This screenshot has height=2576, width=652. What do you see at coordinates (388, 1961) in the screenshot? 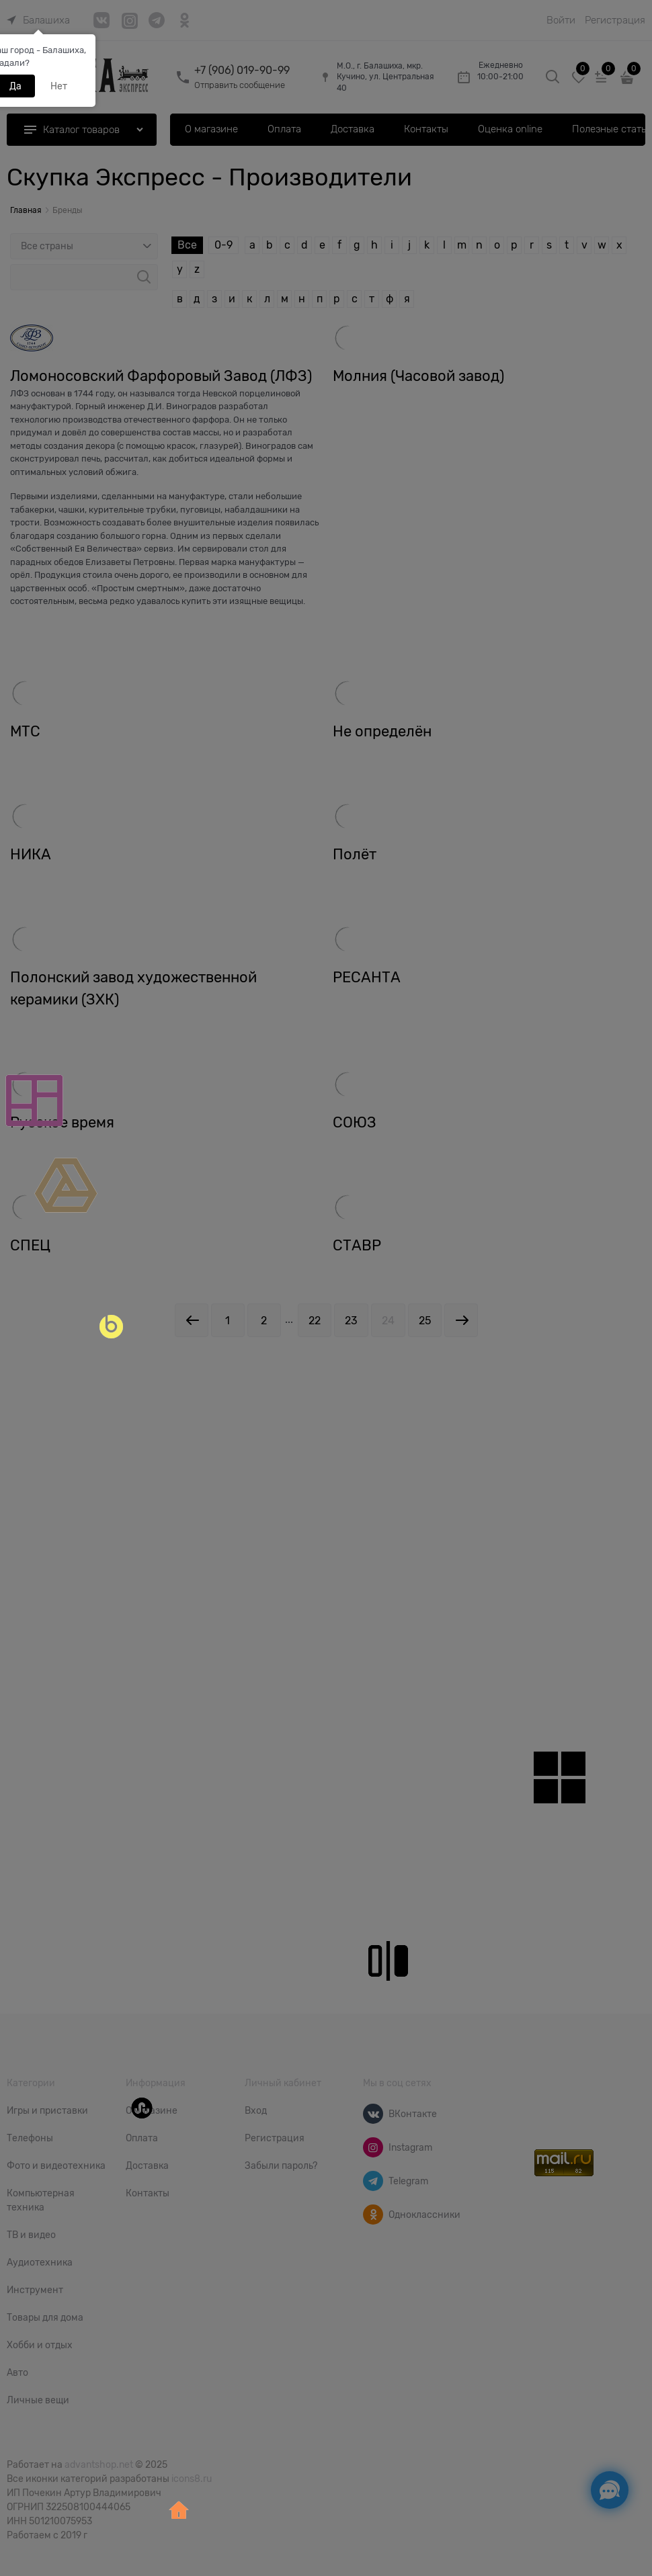
I see `flip image horizontally` at bounding box center [388, 1961].